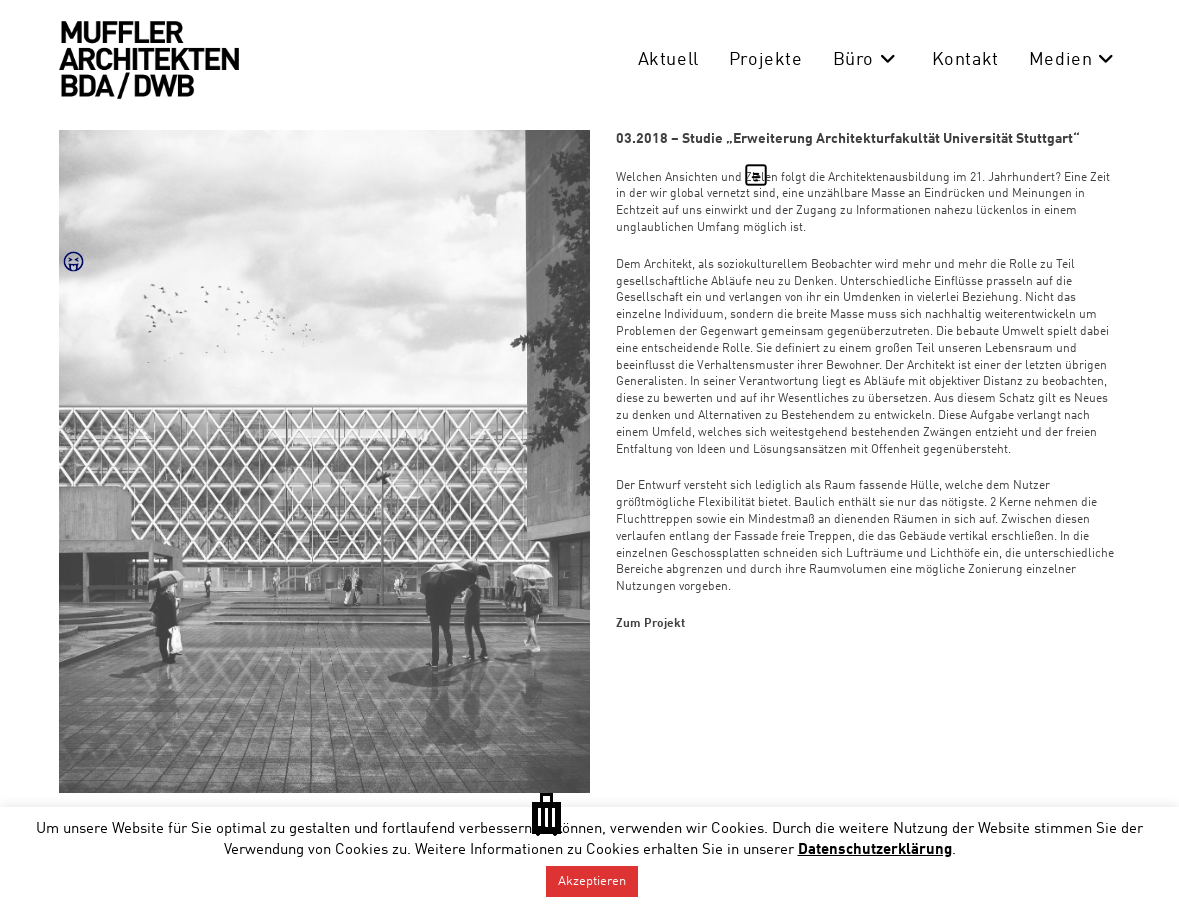 The height and width of the screenshot is (909, 1179). What do you see at coordinates (756, 175) in the screenshot?
I see `align content to bottom center of container` at bounding box center [756, 175].